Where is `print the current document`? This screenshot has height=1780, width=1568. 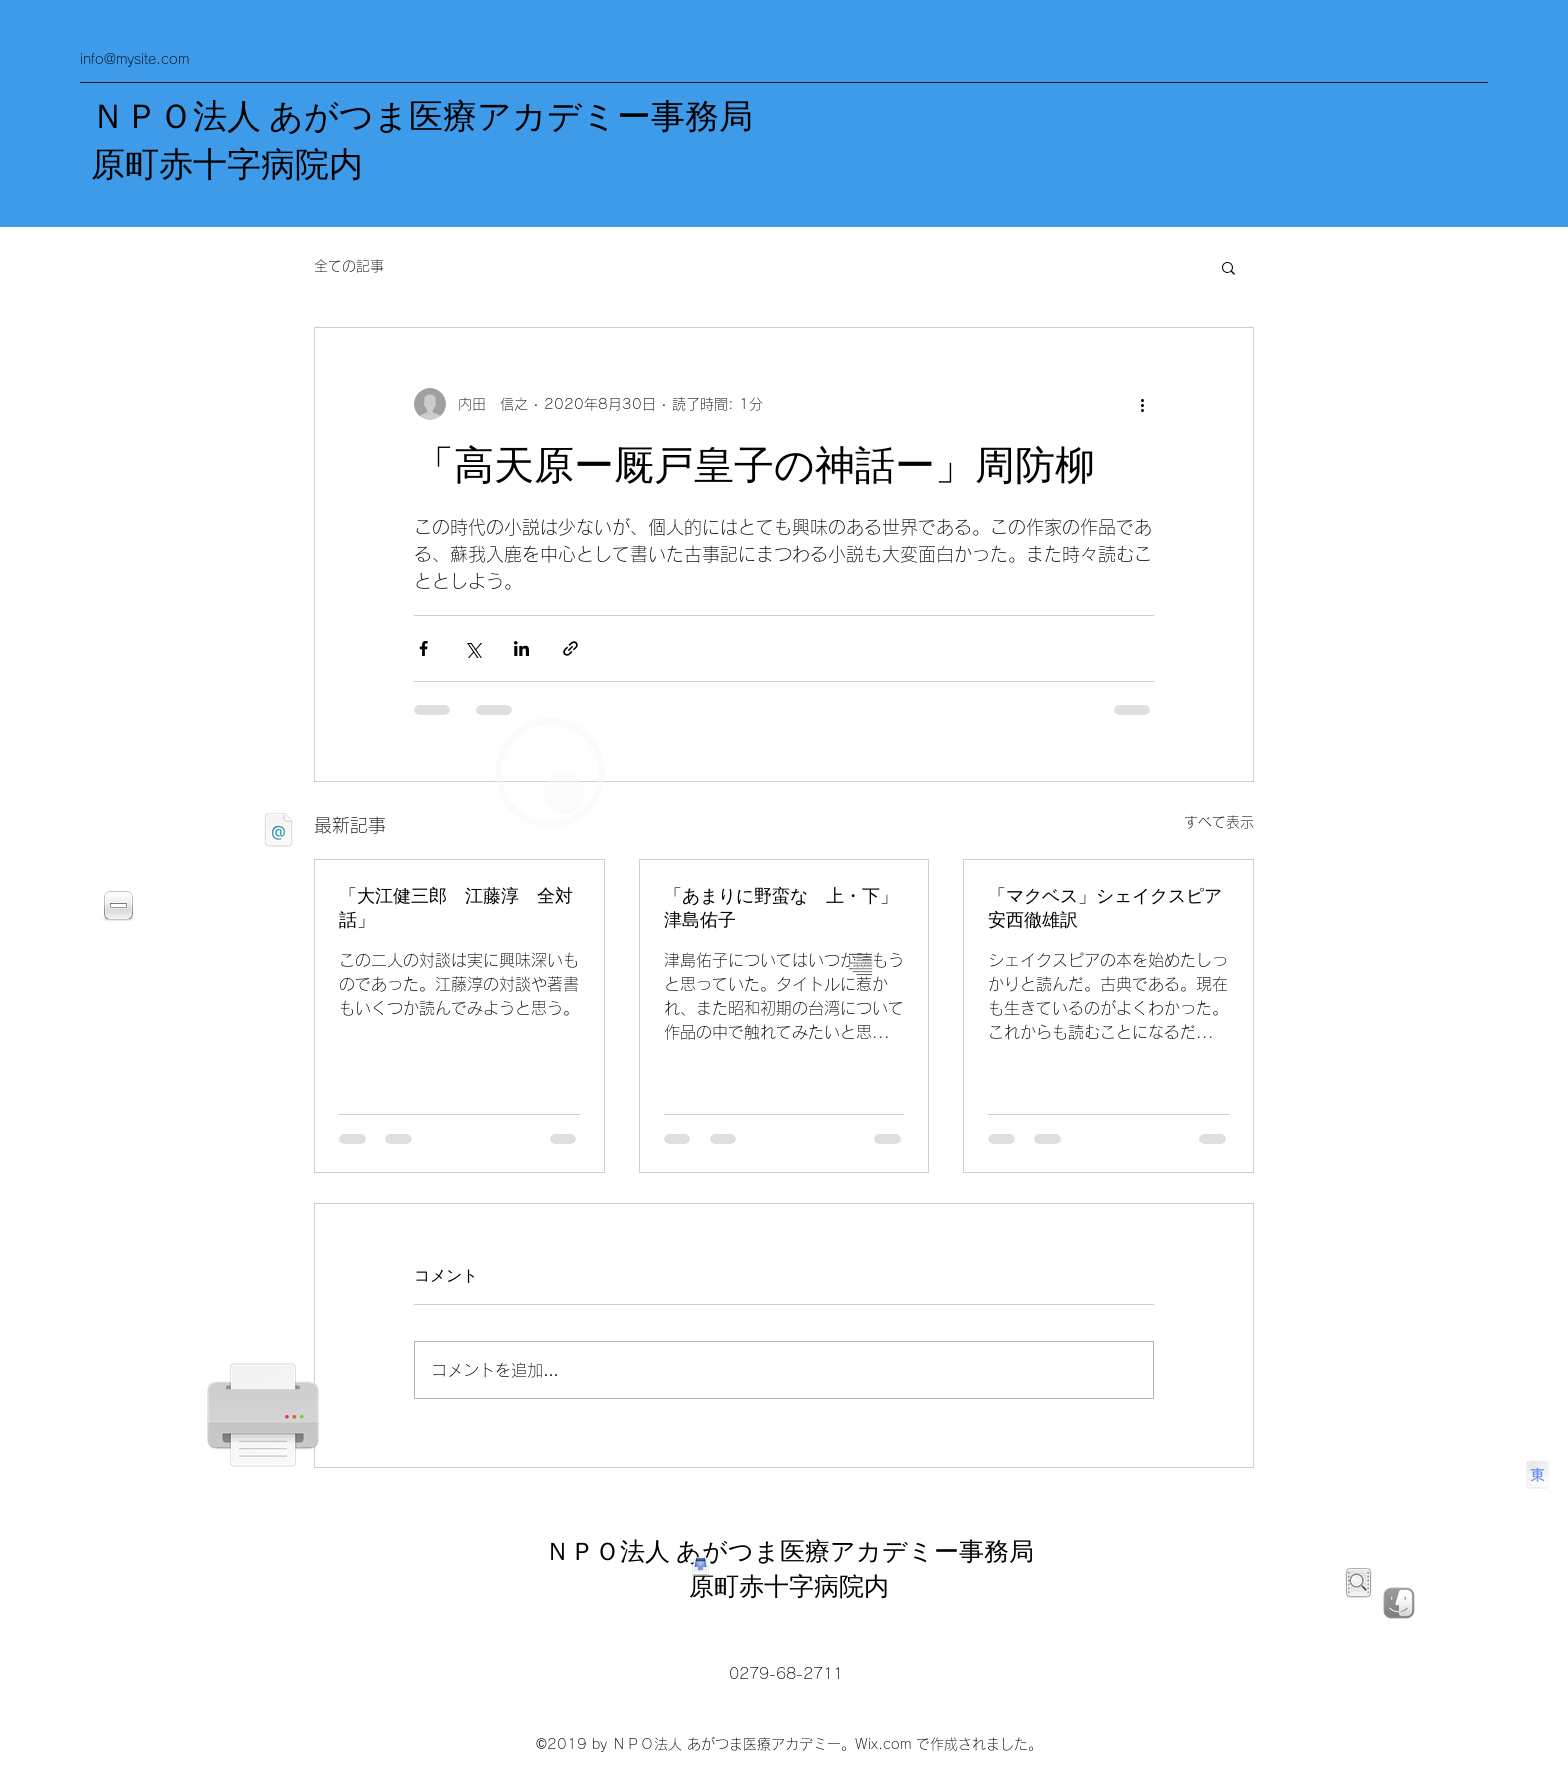 print the current document is located at coordinates (263, 1415).